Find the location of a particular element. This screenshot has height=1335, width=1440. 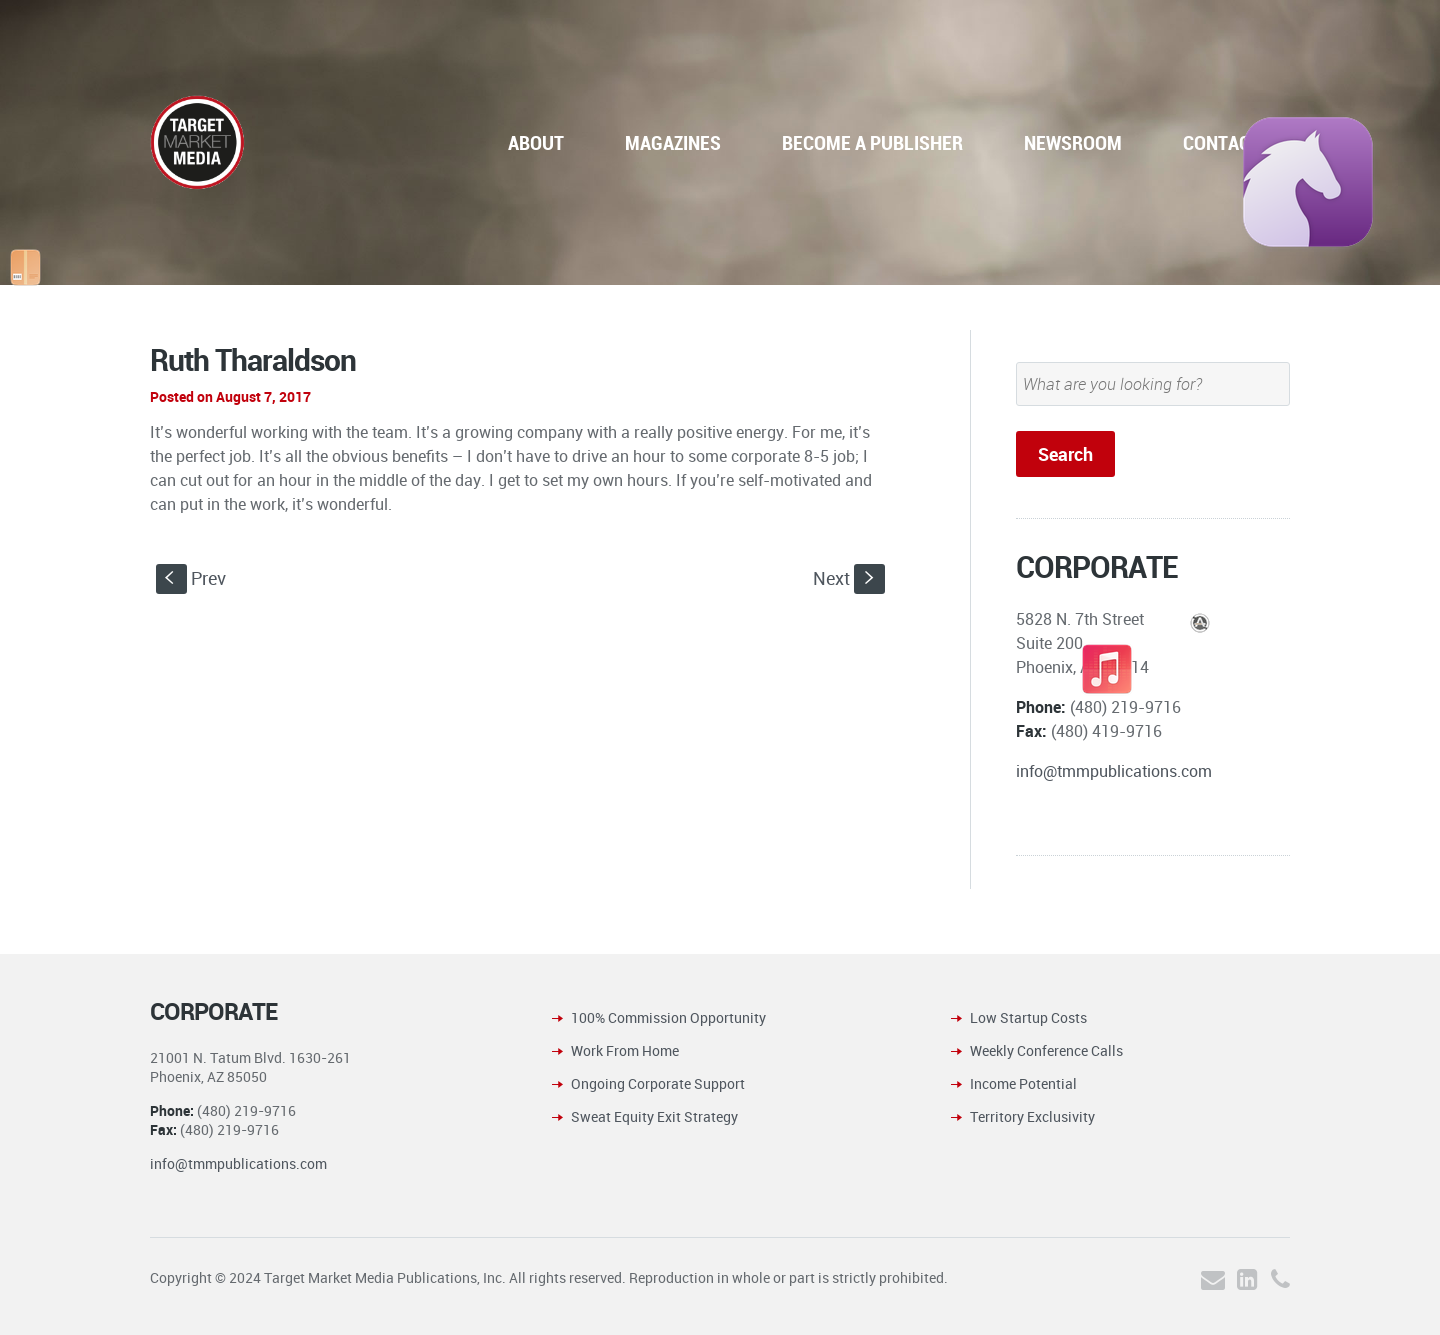

compressed or archived file type indicator is located at coordinates (25, 267).